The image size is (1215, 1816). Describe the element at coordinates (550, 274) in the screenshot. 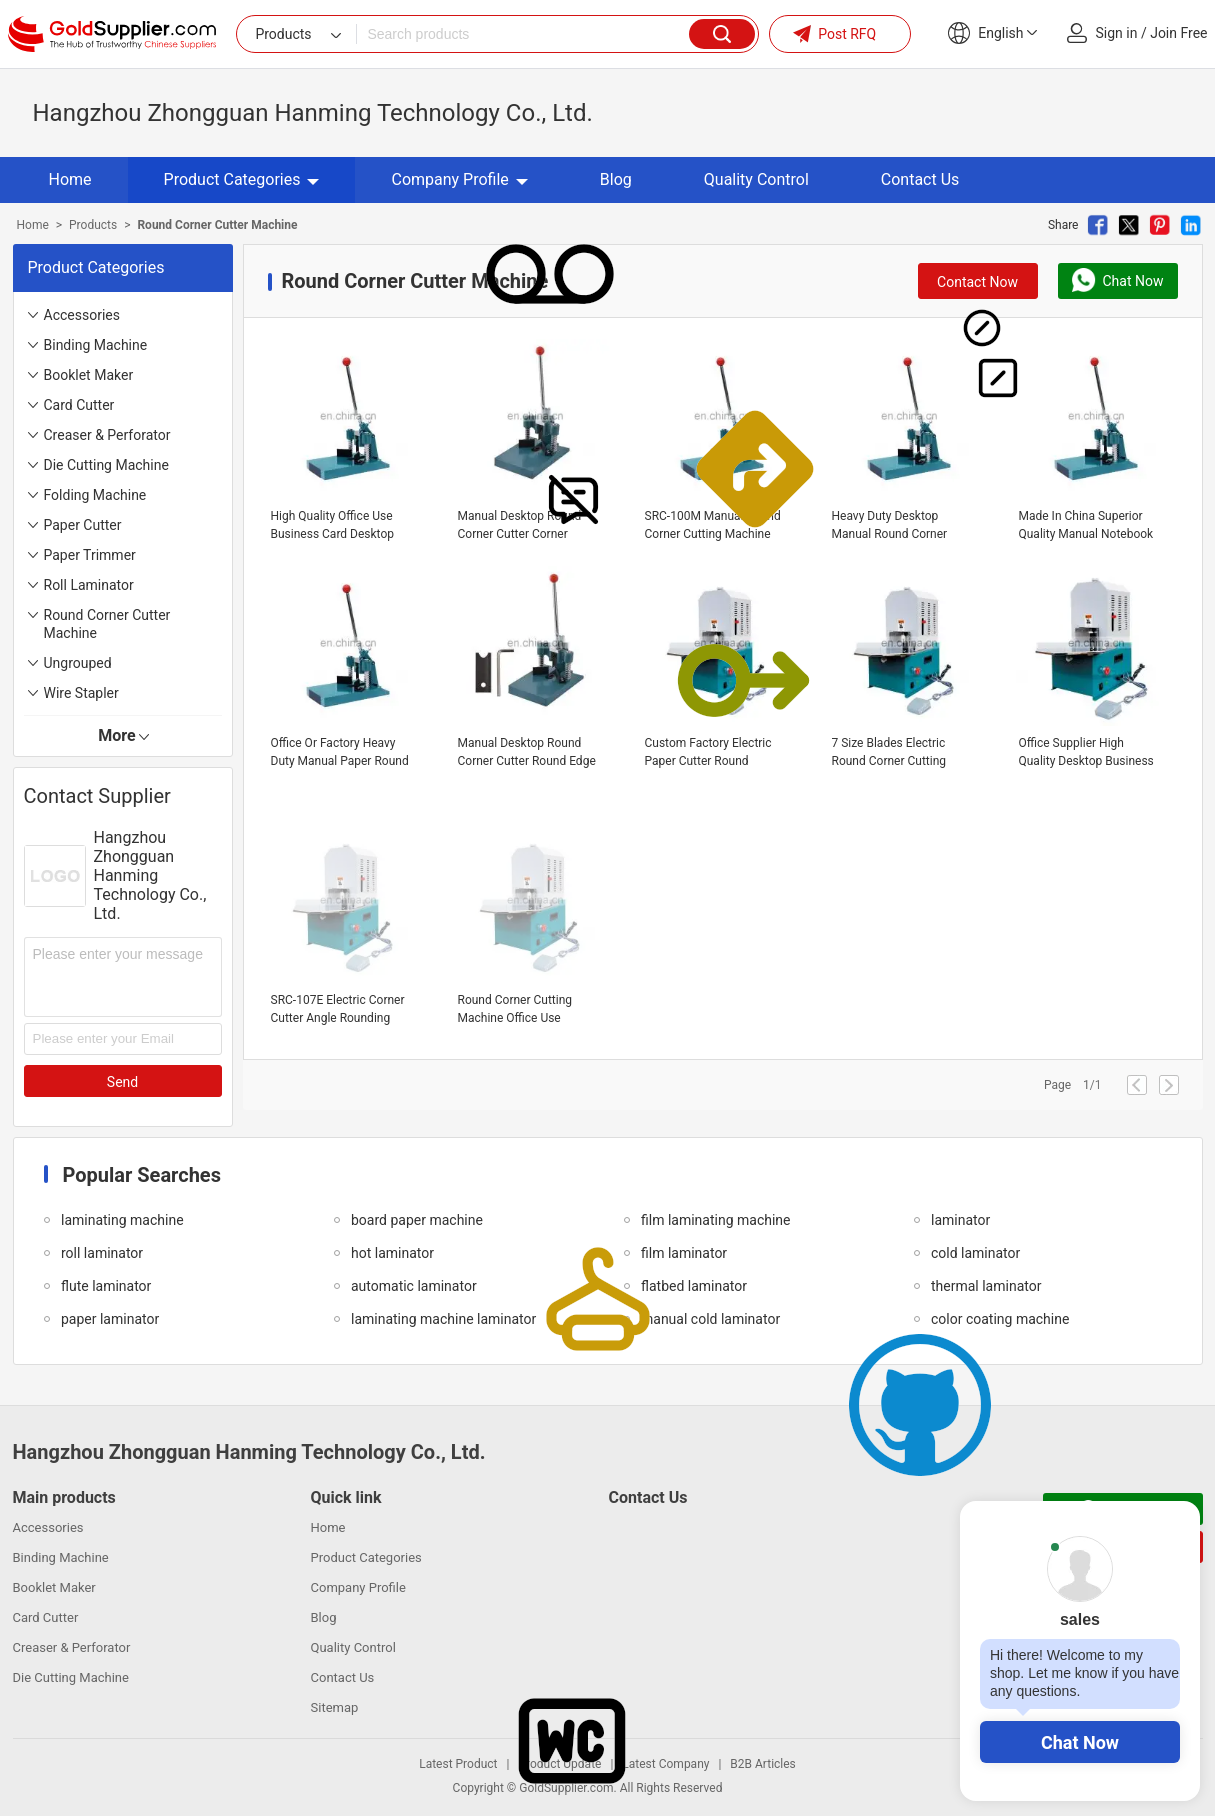

I see `access voicemail messages` at that location.